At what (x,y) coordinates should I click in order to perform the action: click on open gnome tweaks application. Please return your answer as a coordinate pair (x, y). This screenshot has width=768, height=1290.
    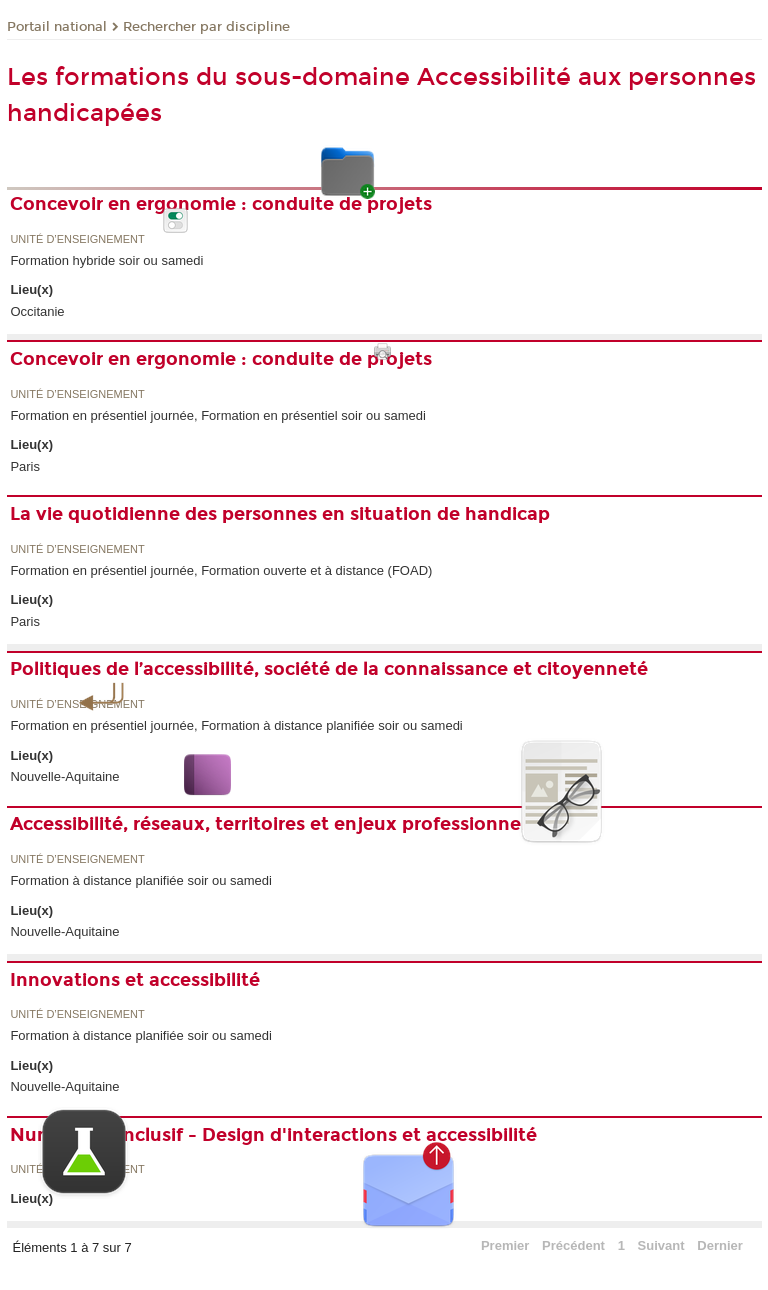
    Looking at the image, I should click on (175, 220).